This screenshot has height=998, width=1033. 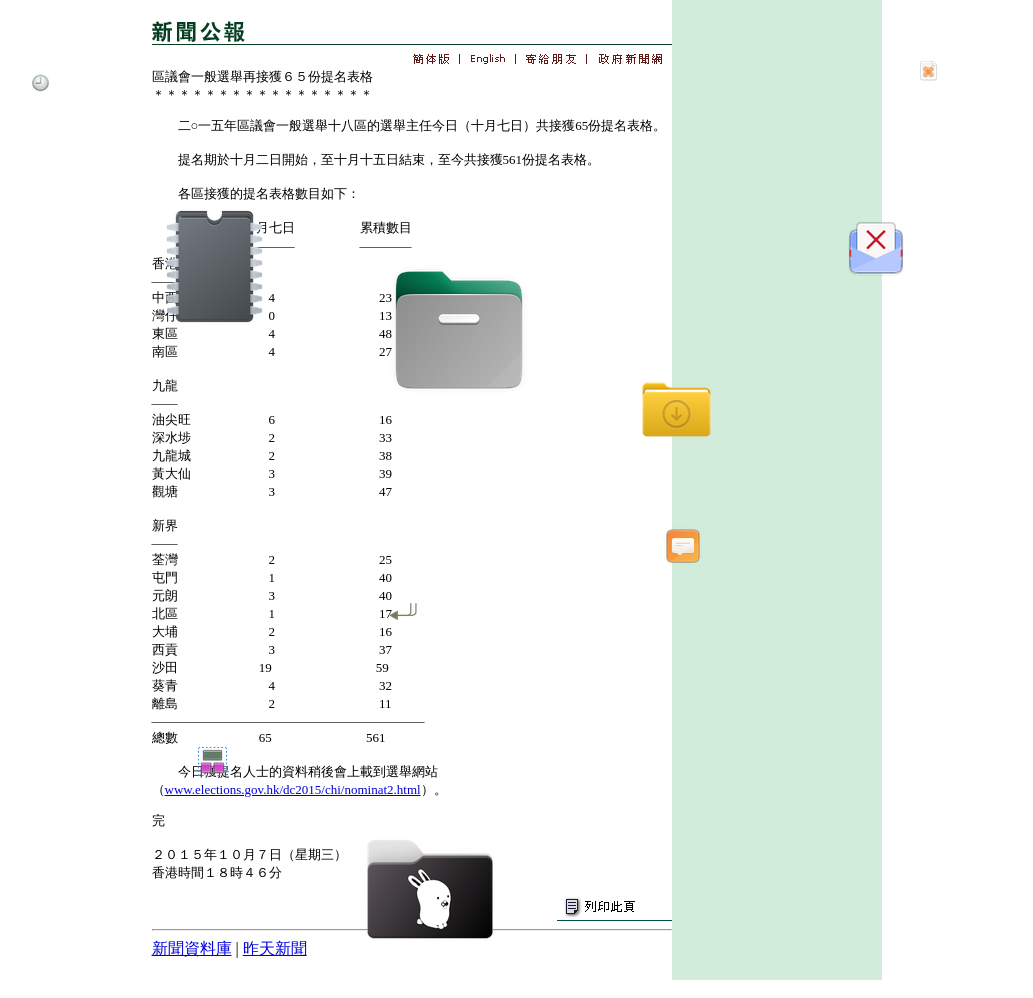 What do you see at coordinates (676, 409) in the screenshot?
I see `access your downloads folder` at bounding box center [676, 409].